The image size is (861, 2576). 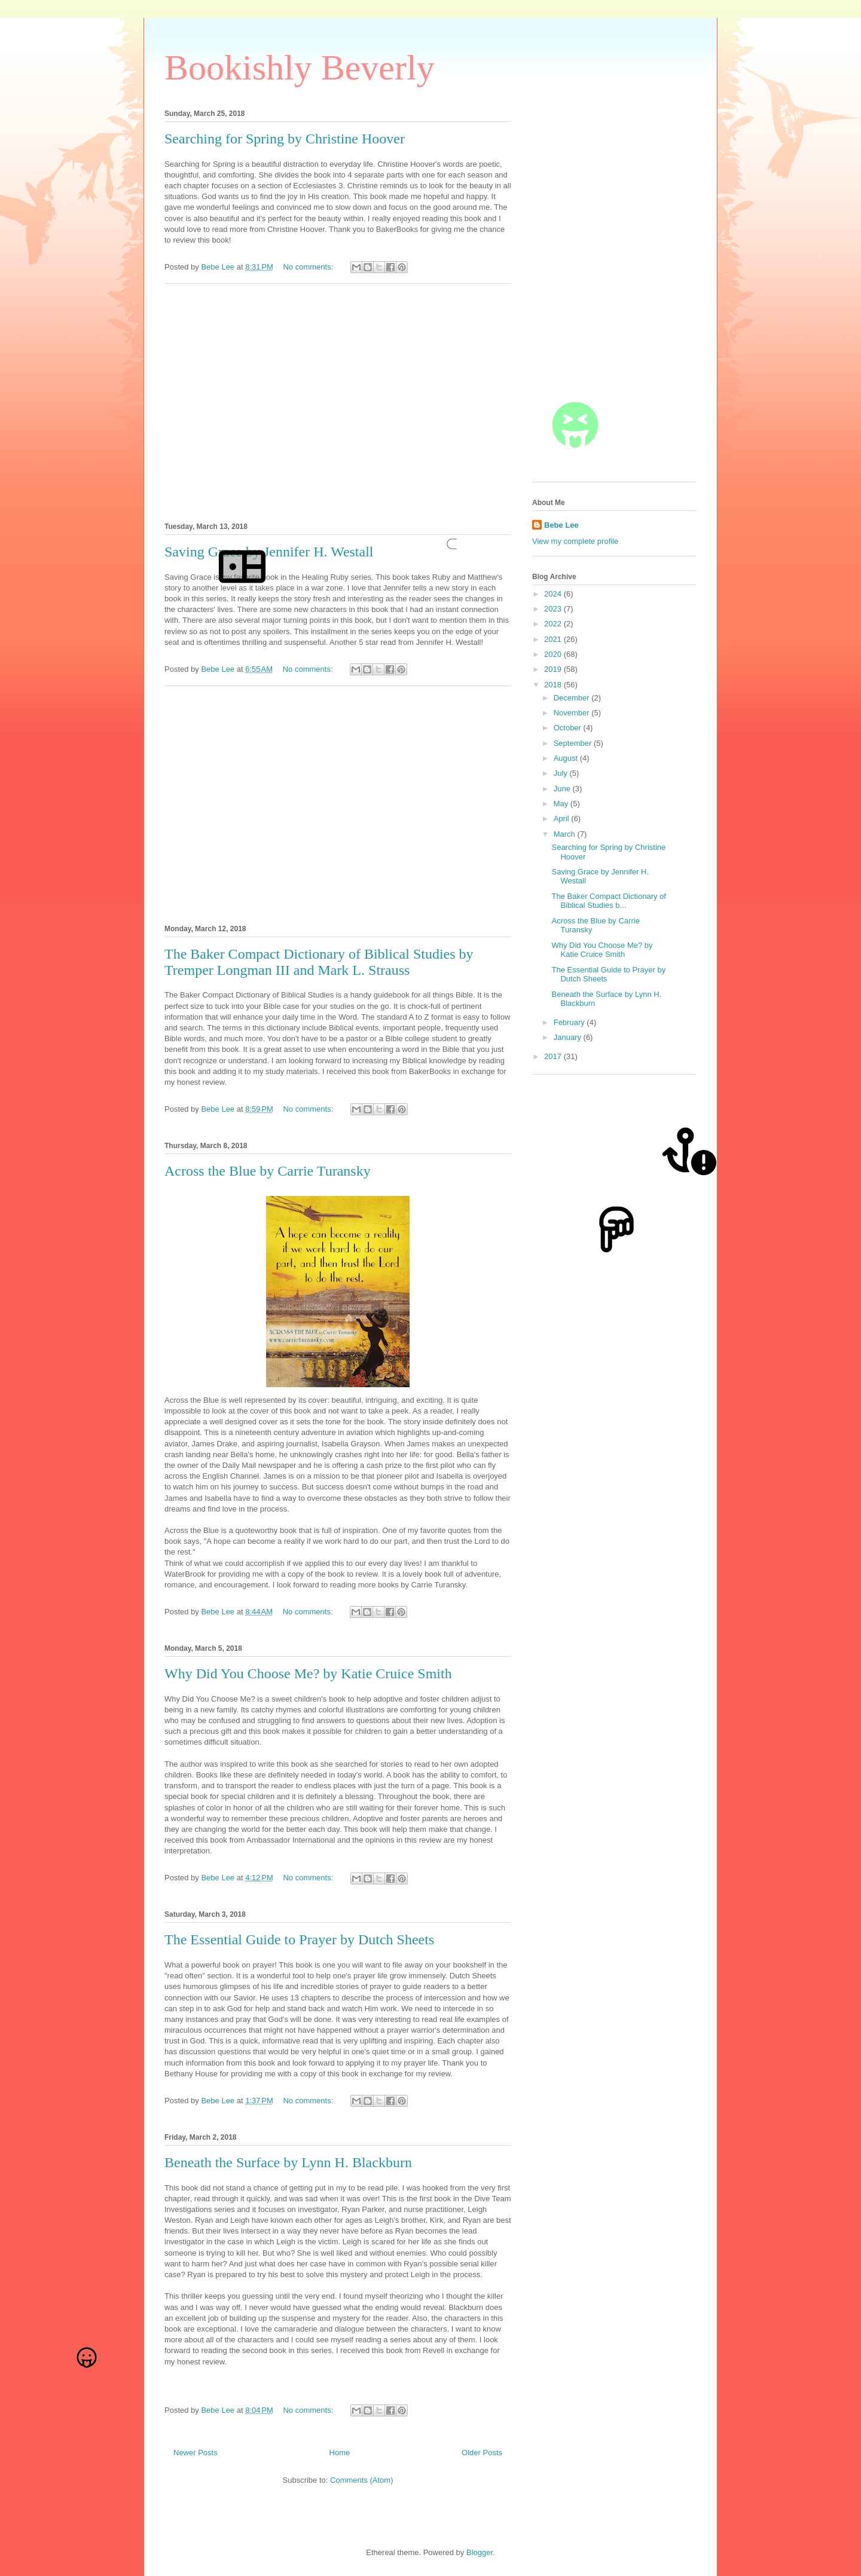 What do you see at coordinates (688, 1150) in the screenshot?
I see `anchor point warning or error` at bounding box center [688, 1150].